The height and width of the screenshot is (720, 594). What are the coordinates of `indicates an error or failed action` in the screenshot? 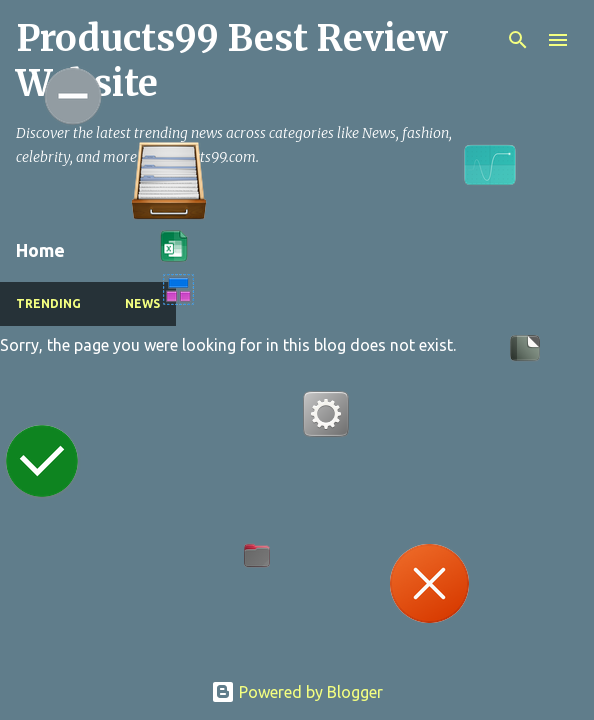 It's located at (429, 583).